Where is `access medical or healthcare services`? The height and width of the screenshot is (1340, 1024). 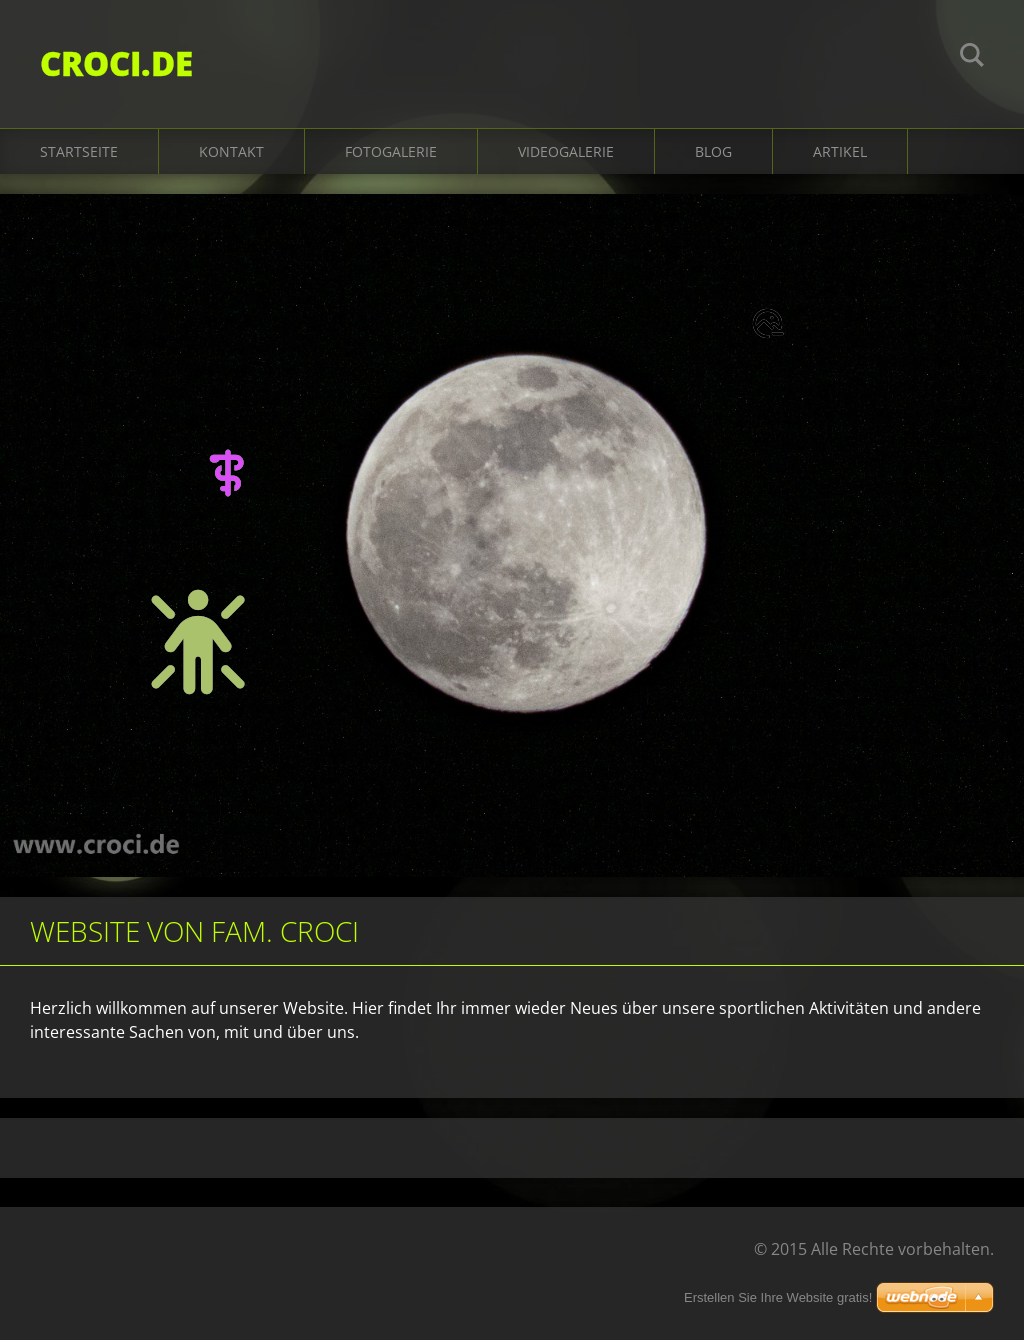
access medical or healthcare services is located at coordinates (228, 473).